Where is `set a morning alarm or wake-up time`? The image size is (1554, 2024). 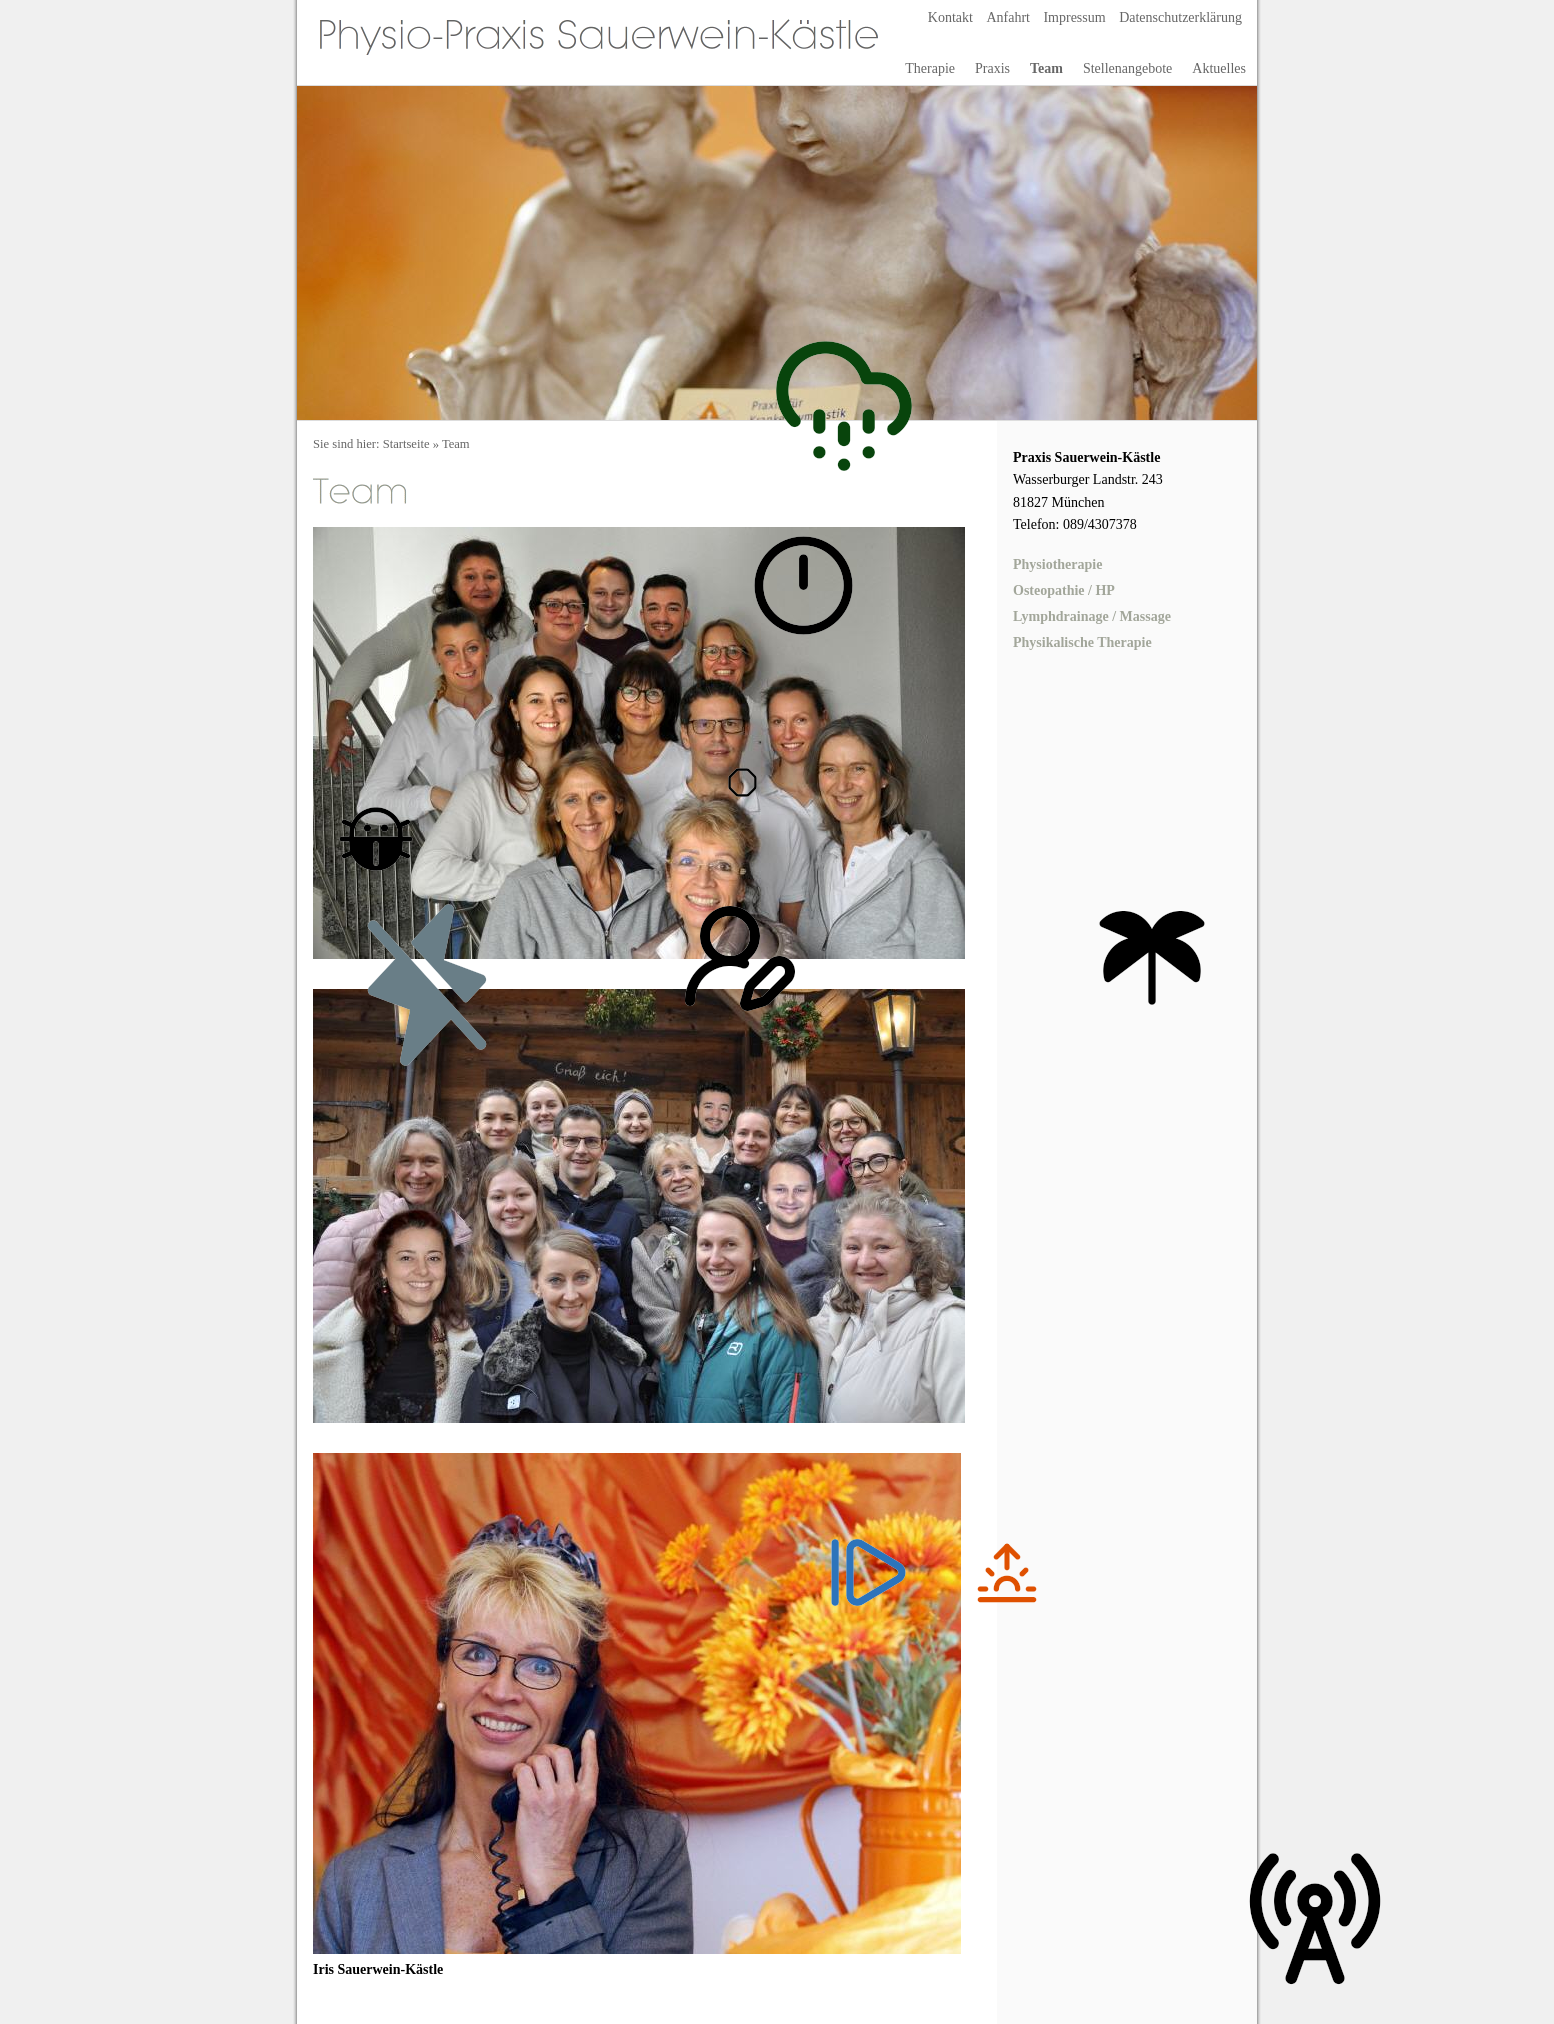 set a morning alarm or wake-up time is located at coordinates (1007, 1573).